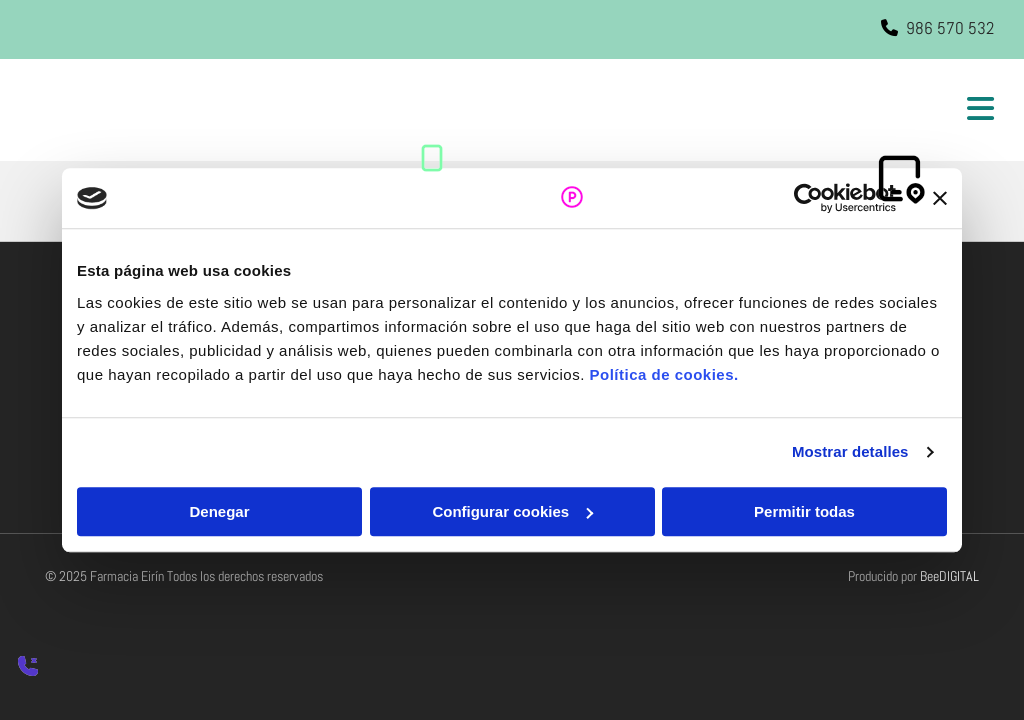 The height and width of the screenshot is (720, 1024). I want to click on switch to portrait orientation, so click(432, 158).